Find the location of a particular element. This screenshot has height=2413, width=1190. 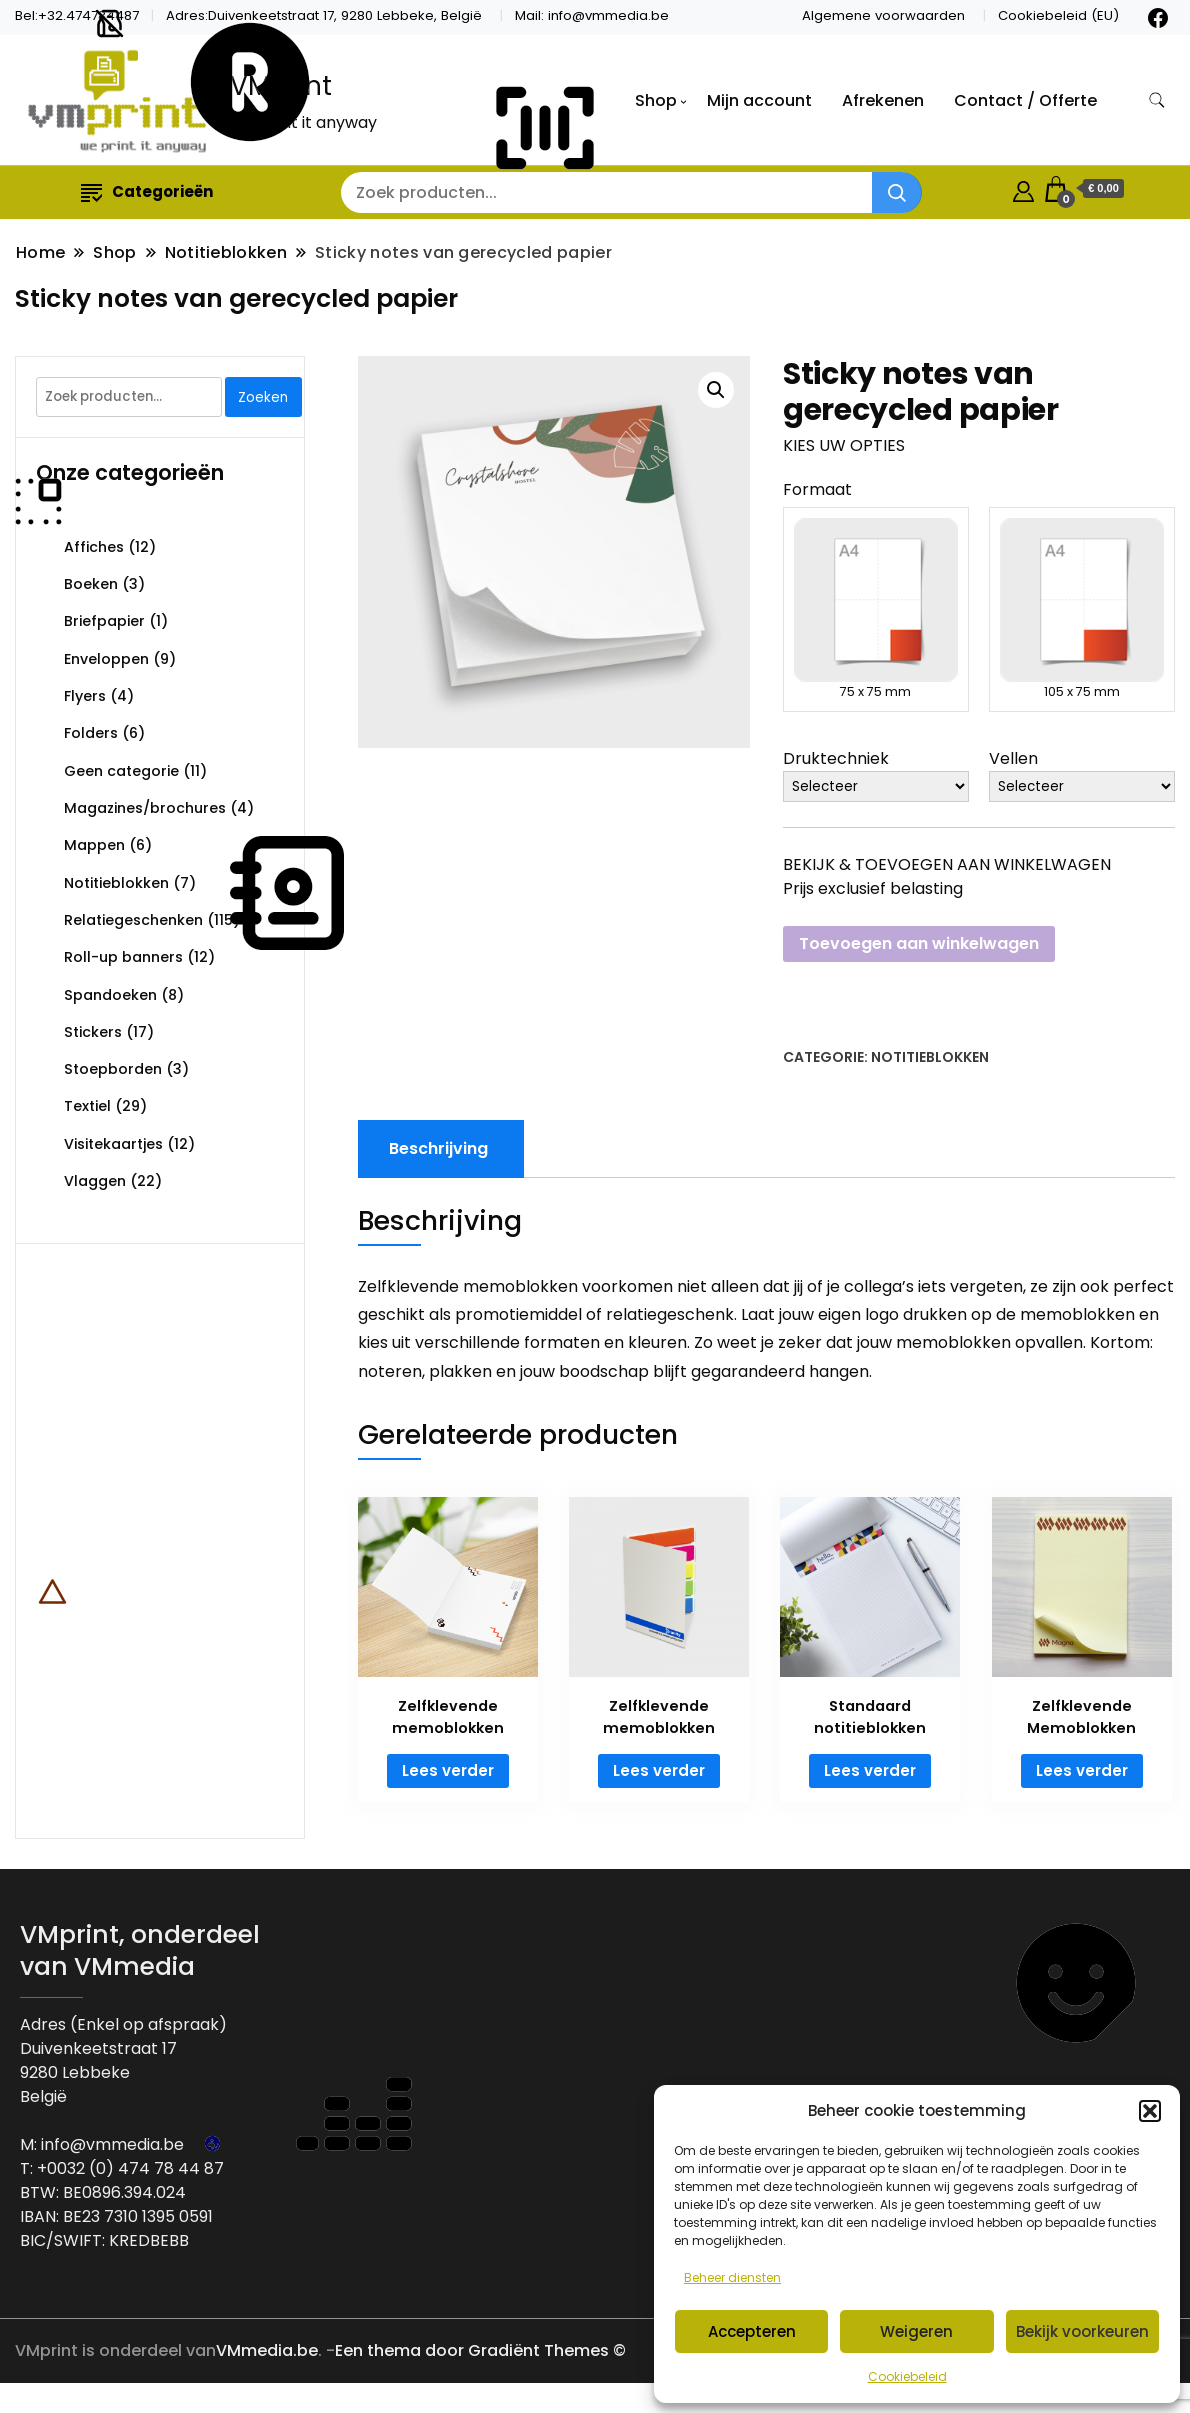

scan a barcode is located at coordinates (545, 128).